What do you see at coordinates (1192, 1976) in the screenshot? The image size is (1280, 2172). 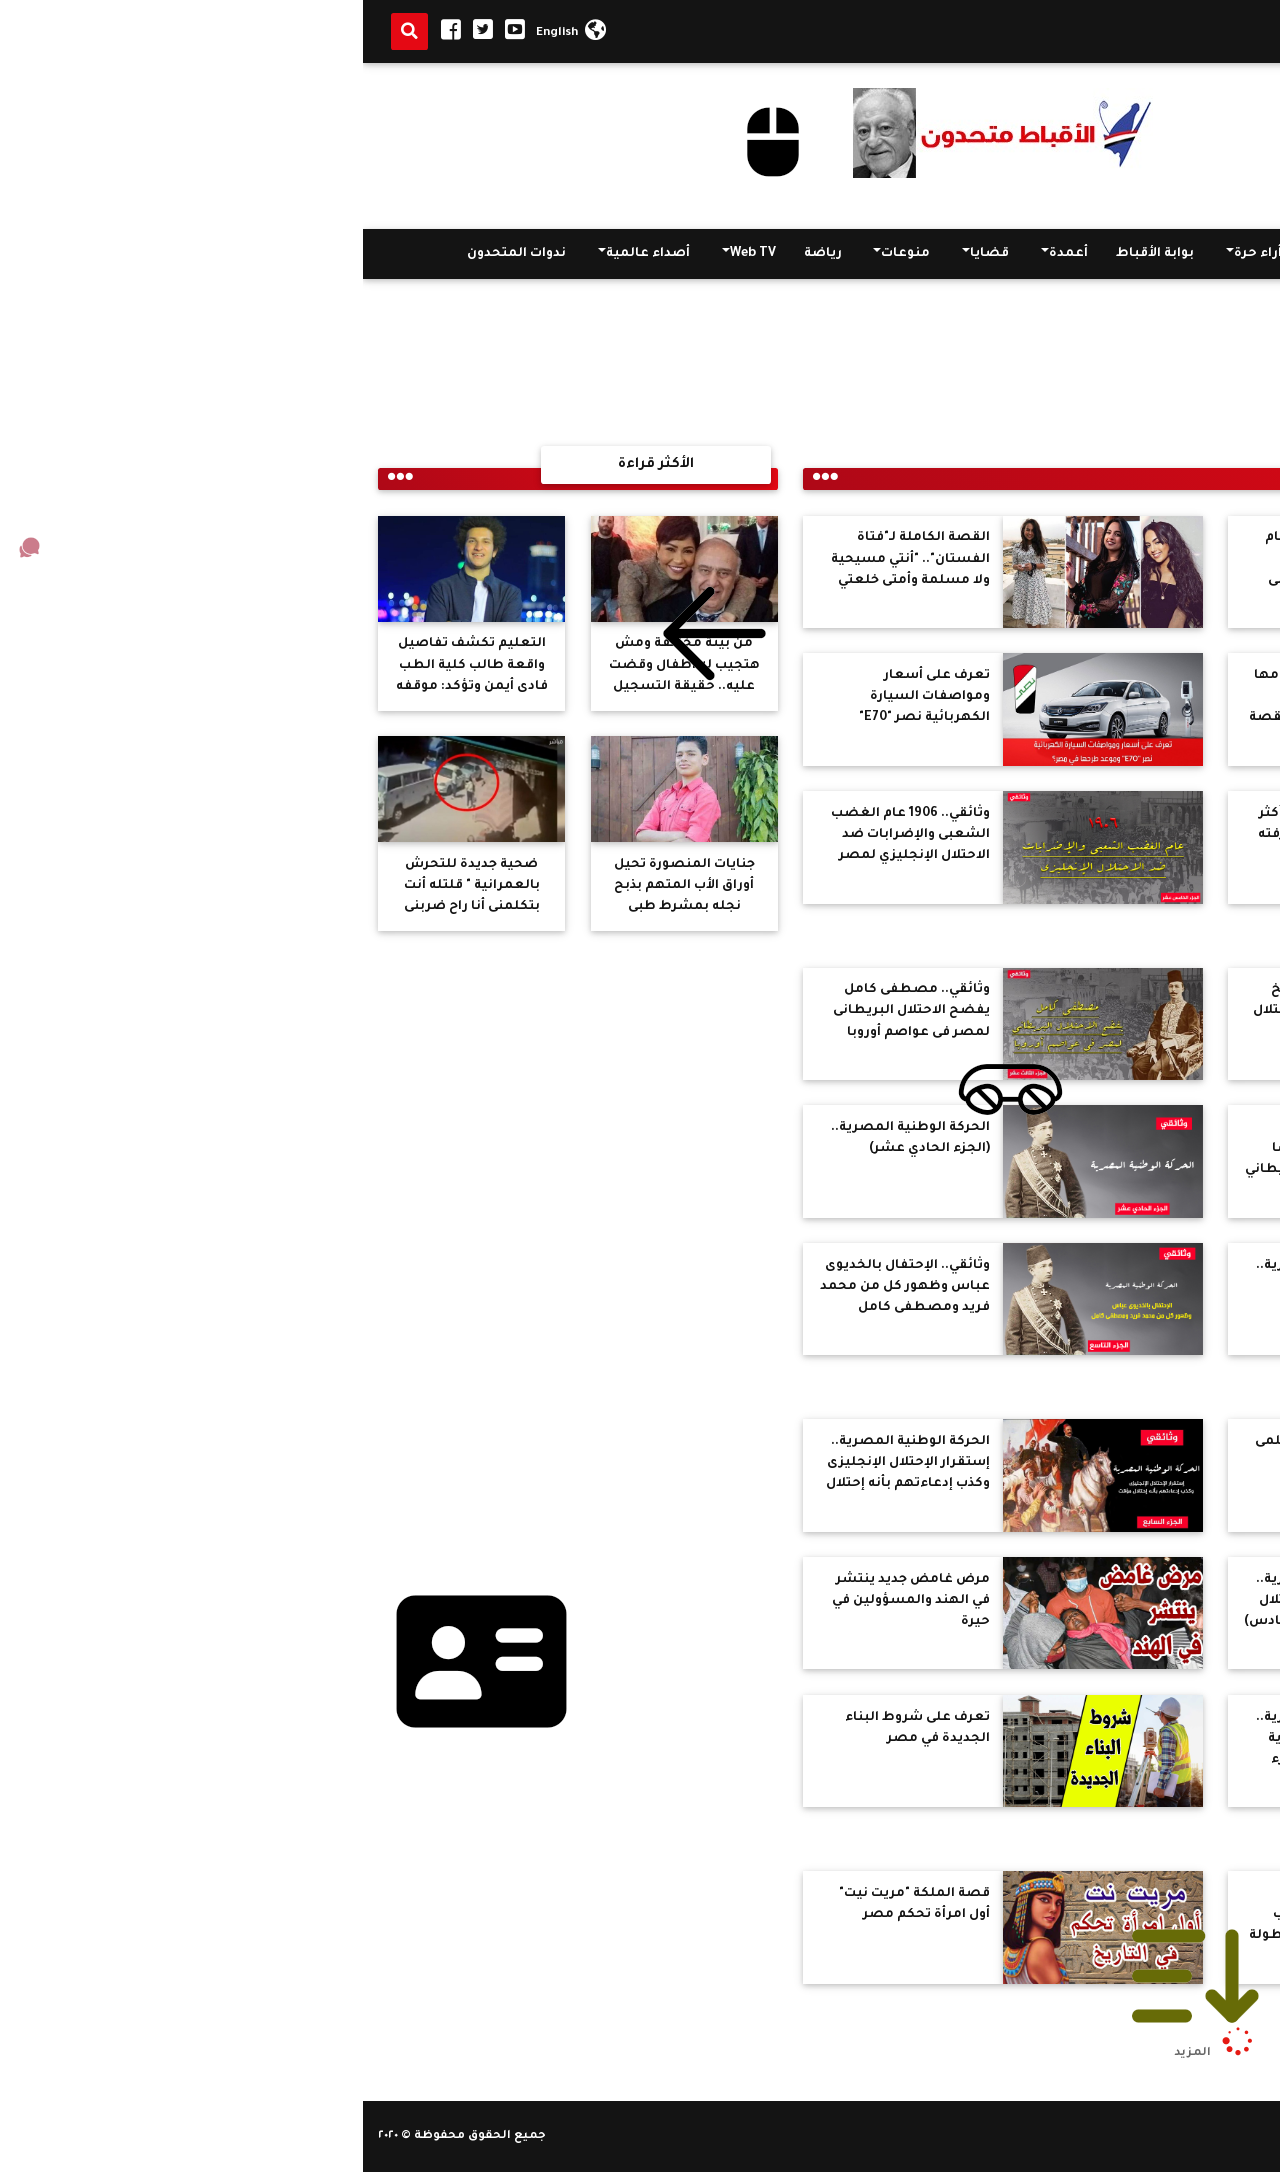 I see `sort items in descending order` at bounding box center [1192, 1976].